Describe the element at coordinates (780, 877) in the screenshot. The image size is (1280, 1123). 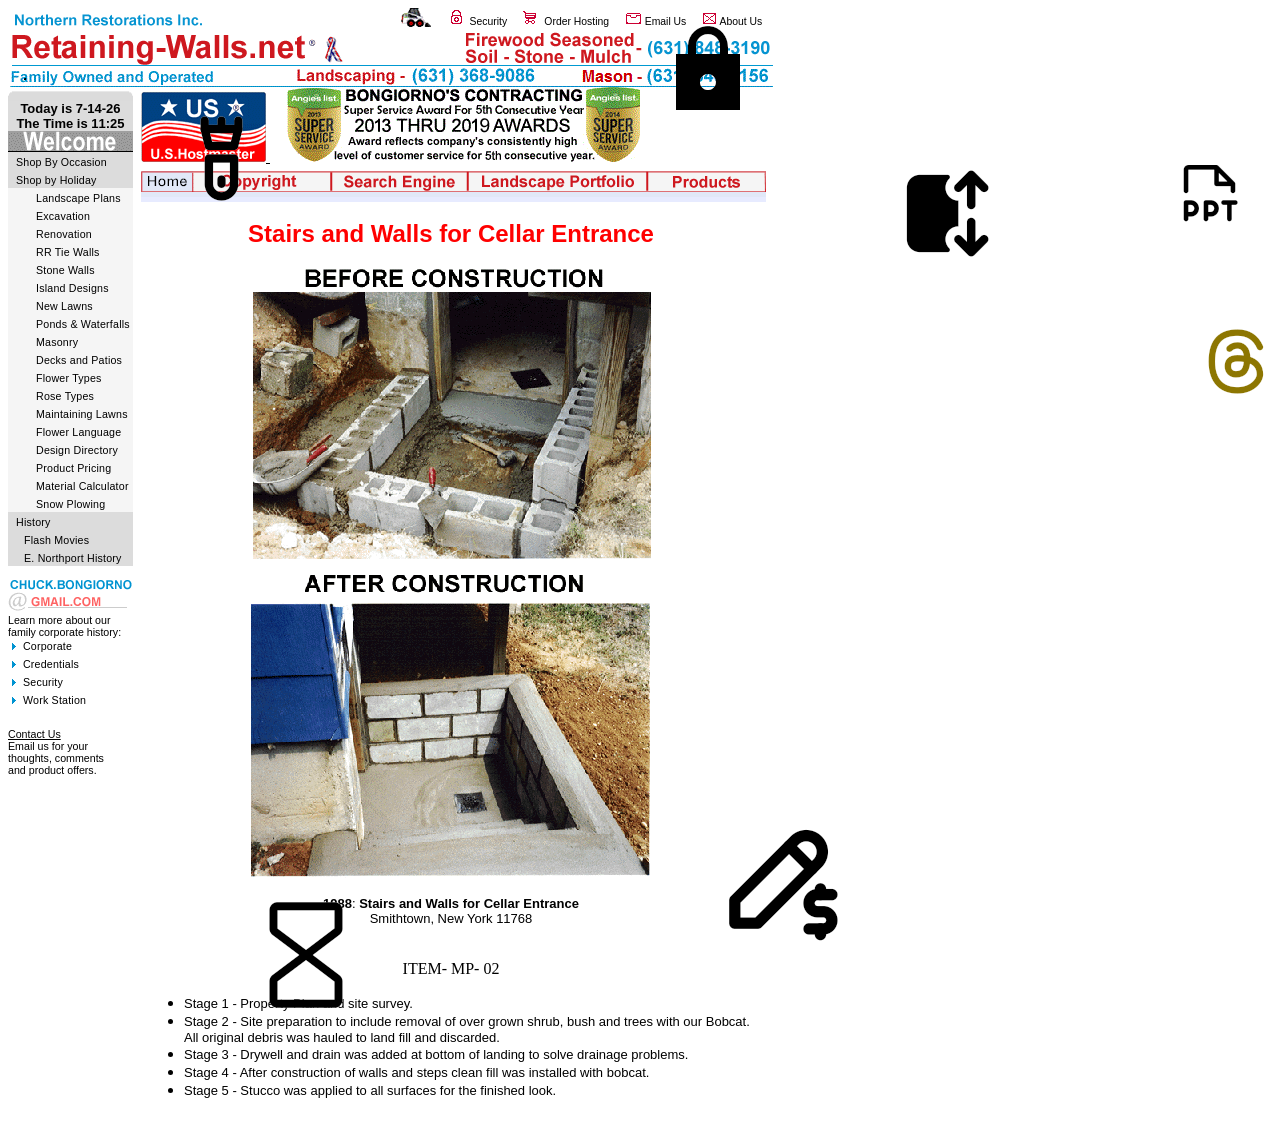
I see `edit pricing or cost information` at that location.